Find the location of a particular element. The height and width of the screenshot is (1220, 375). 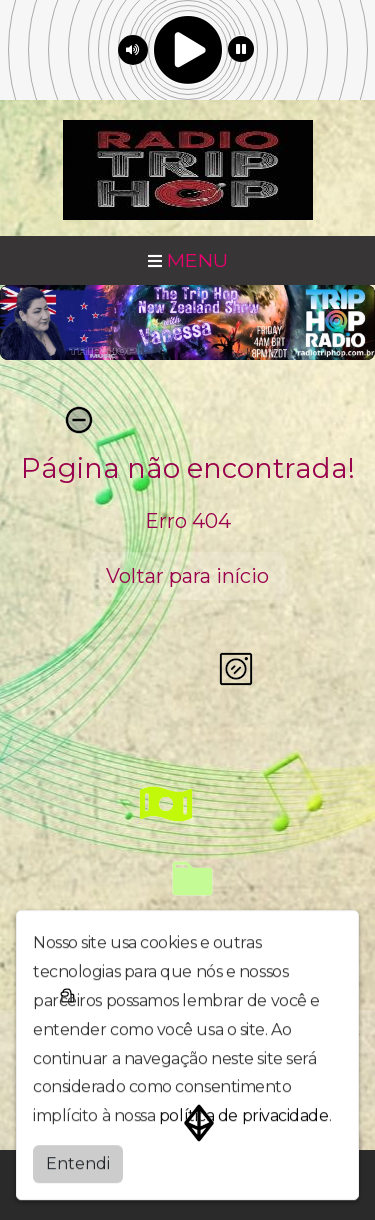

do not disturb mode is enabled is located at coordinates (79, 420).